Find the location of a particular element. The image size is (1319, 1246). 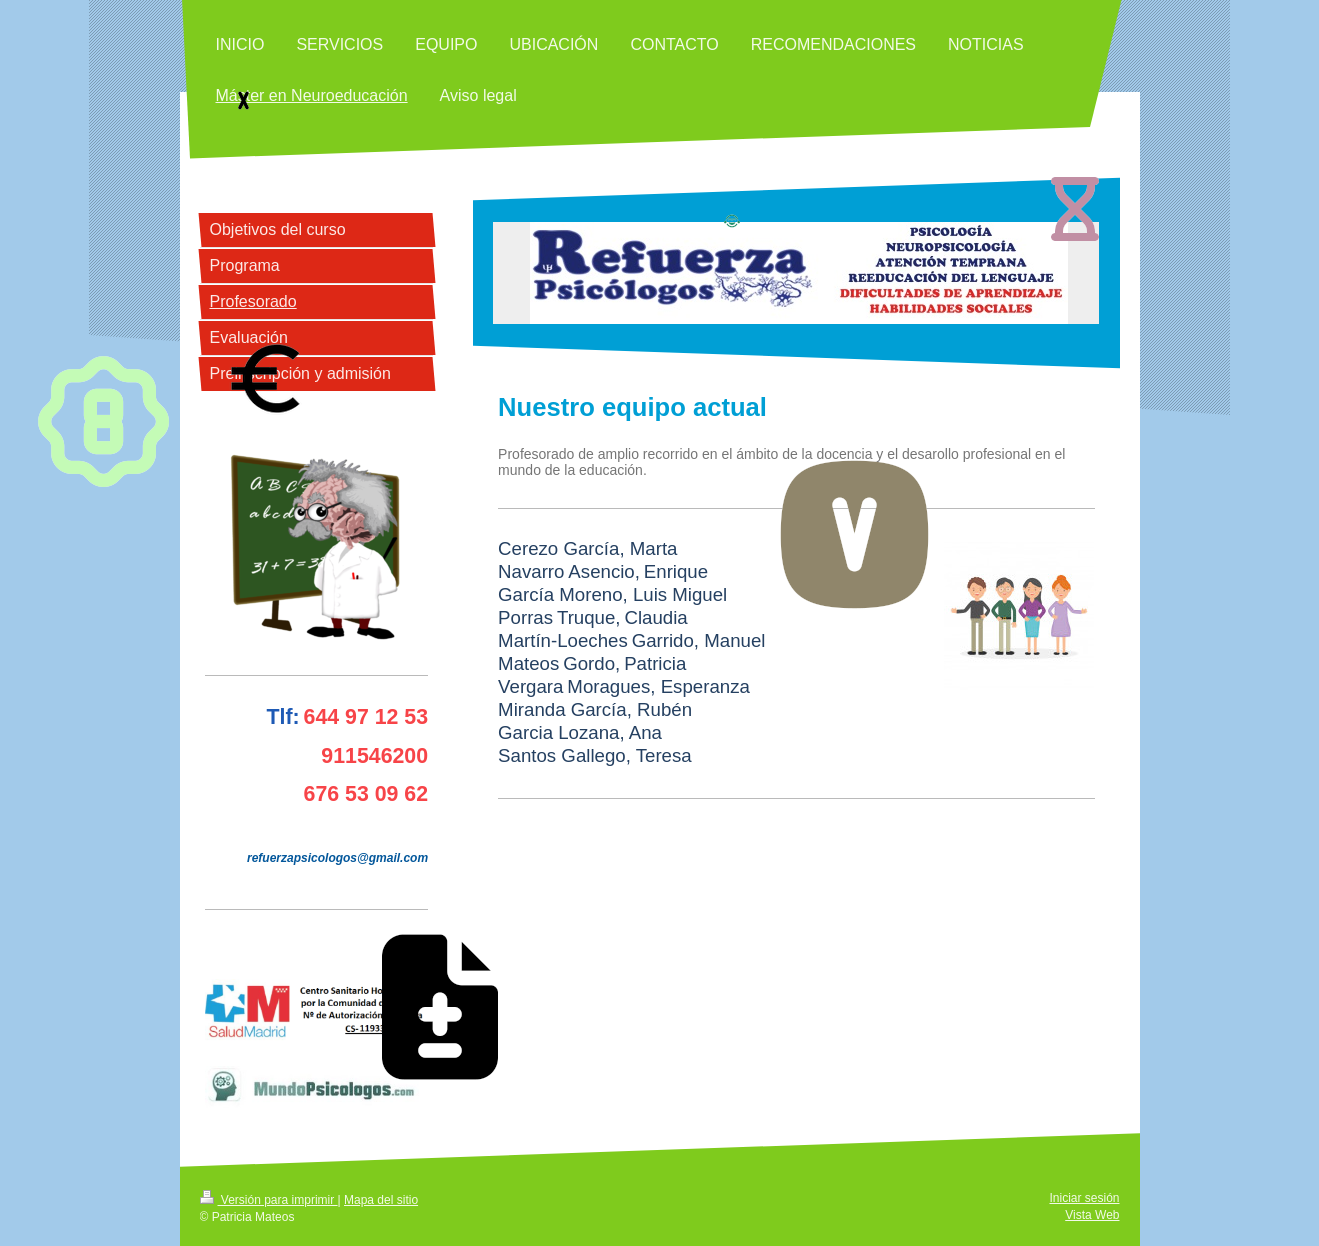

indicates loading or processing in progress is located at coordinates (1075, 209).